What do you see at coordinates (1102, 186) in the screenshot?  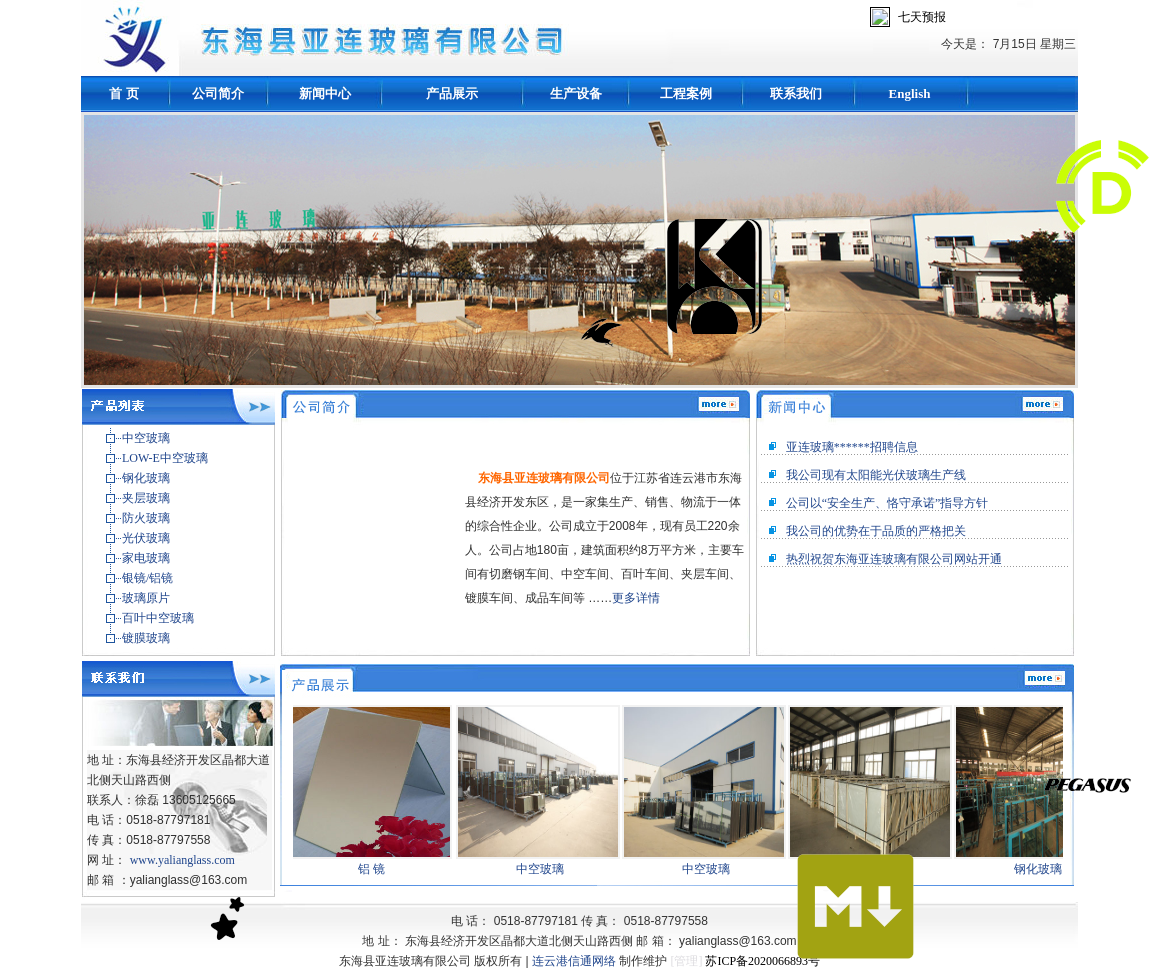 I see `OWASP Dependency-Check logo` at bounding box center [1102, 186].